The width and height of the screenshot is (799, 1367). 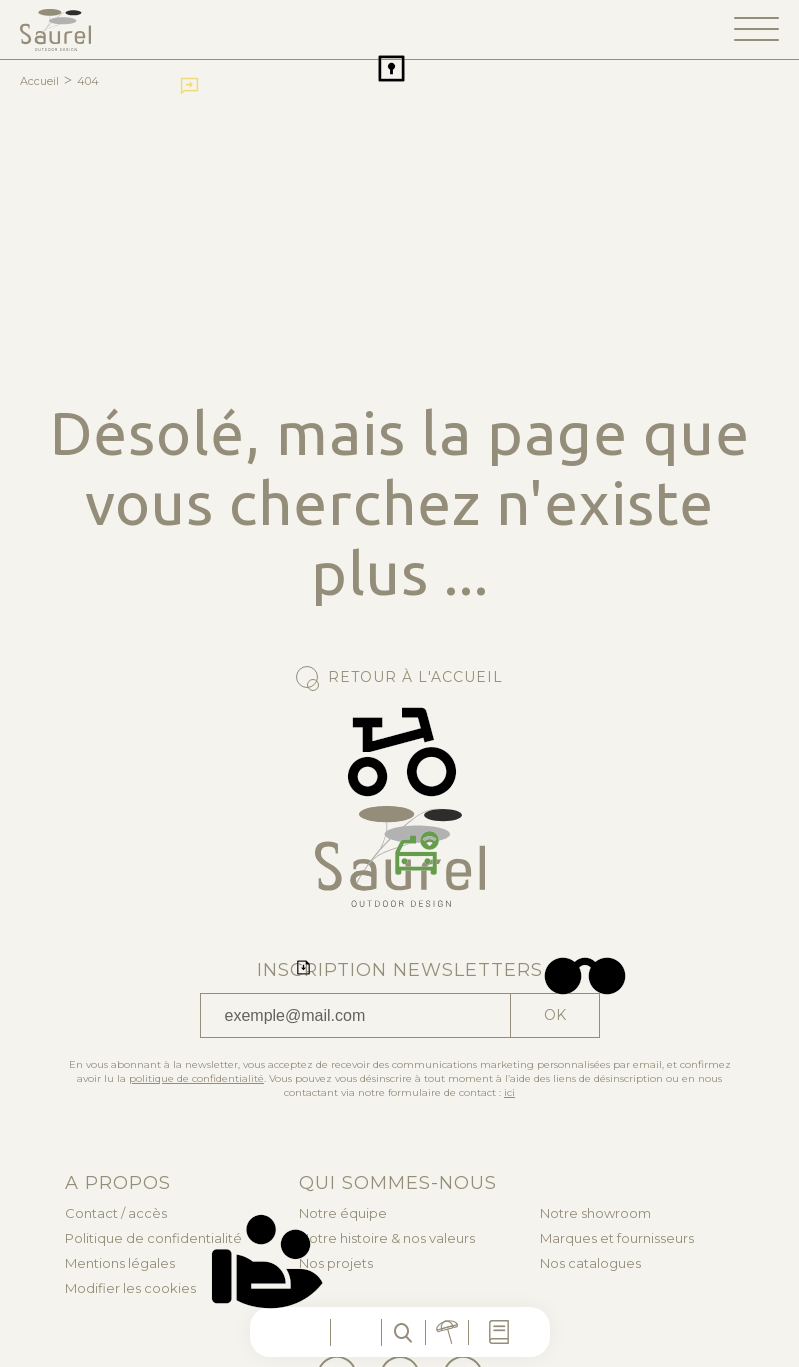 What do you see at coordinates (585, 976) in the screenshot?
I see `enable reading mode` at bounding box center [585, 976].